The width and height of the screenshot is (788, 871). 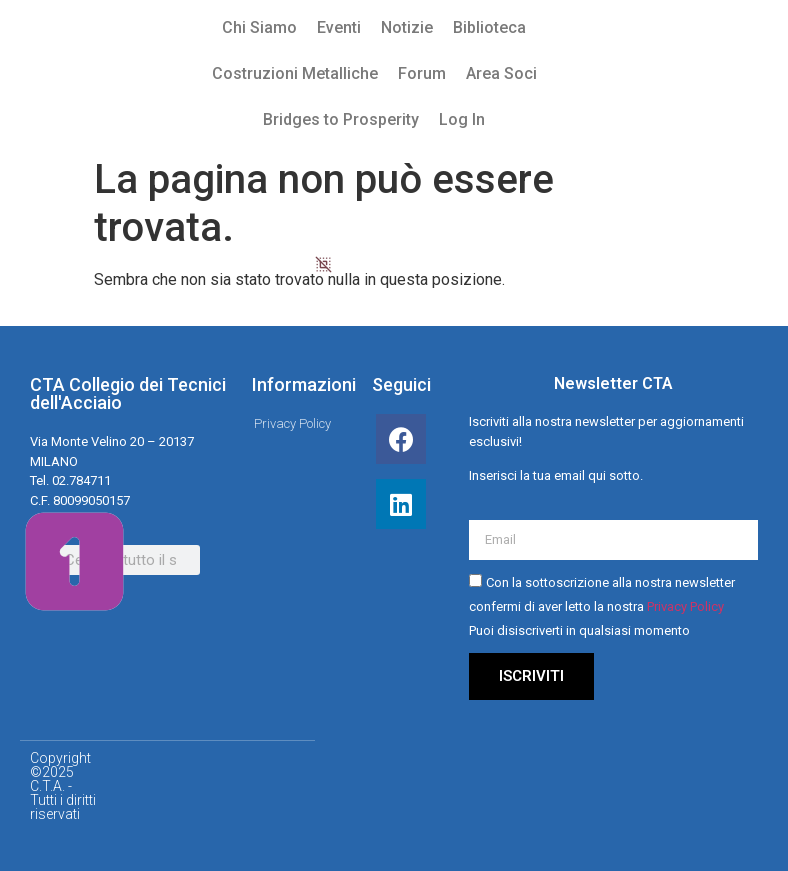 I want to click on indicates step one in a numbered sequence, so click(x=74, y=561).